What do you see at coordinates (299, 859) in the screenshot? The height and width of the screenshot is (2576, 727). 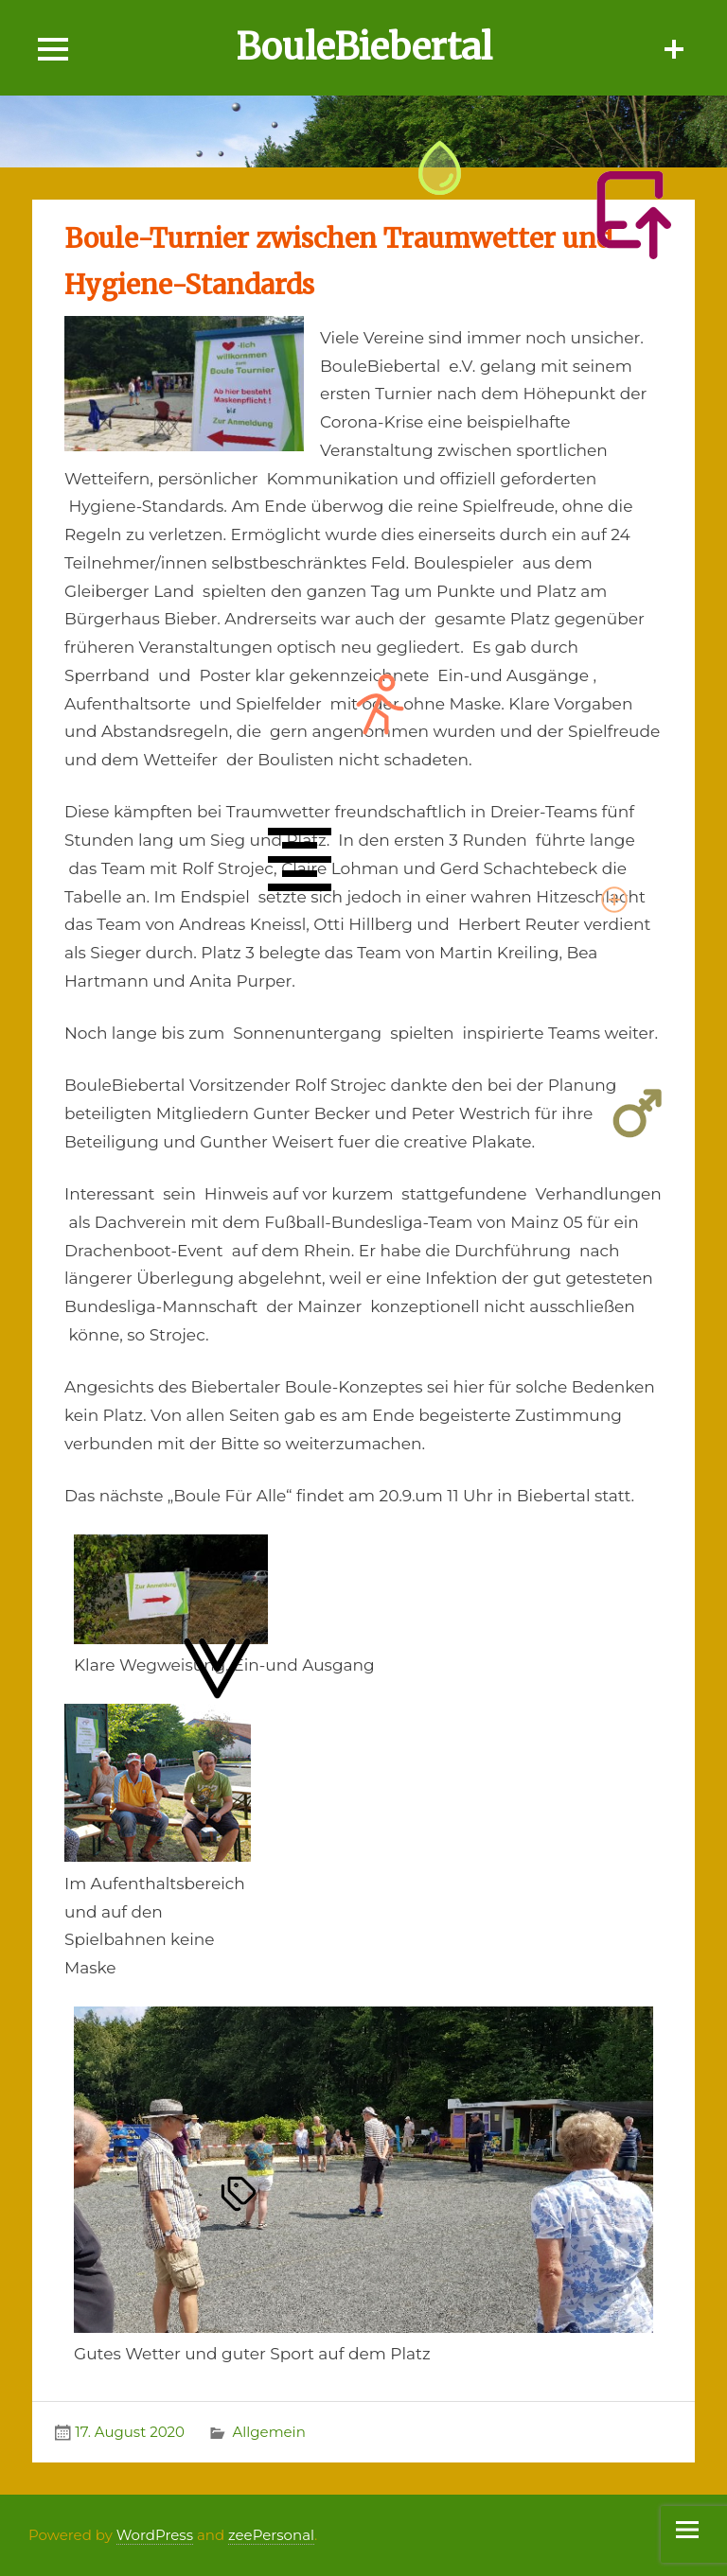 I see `center align text` at bounding box center [299, 859].